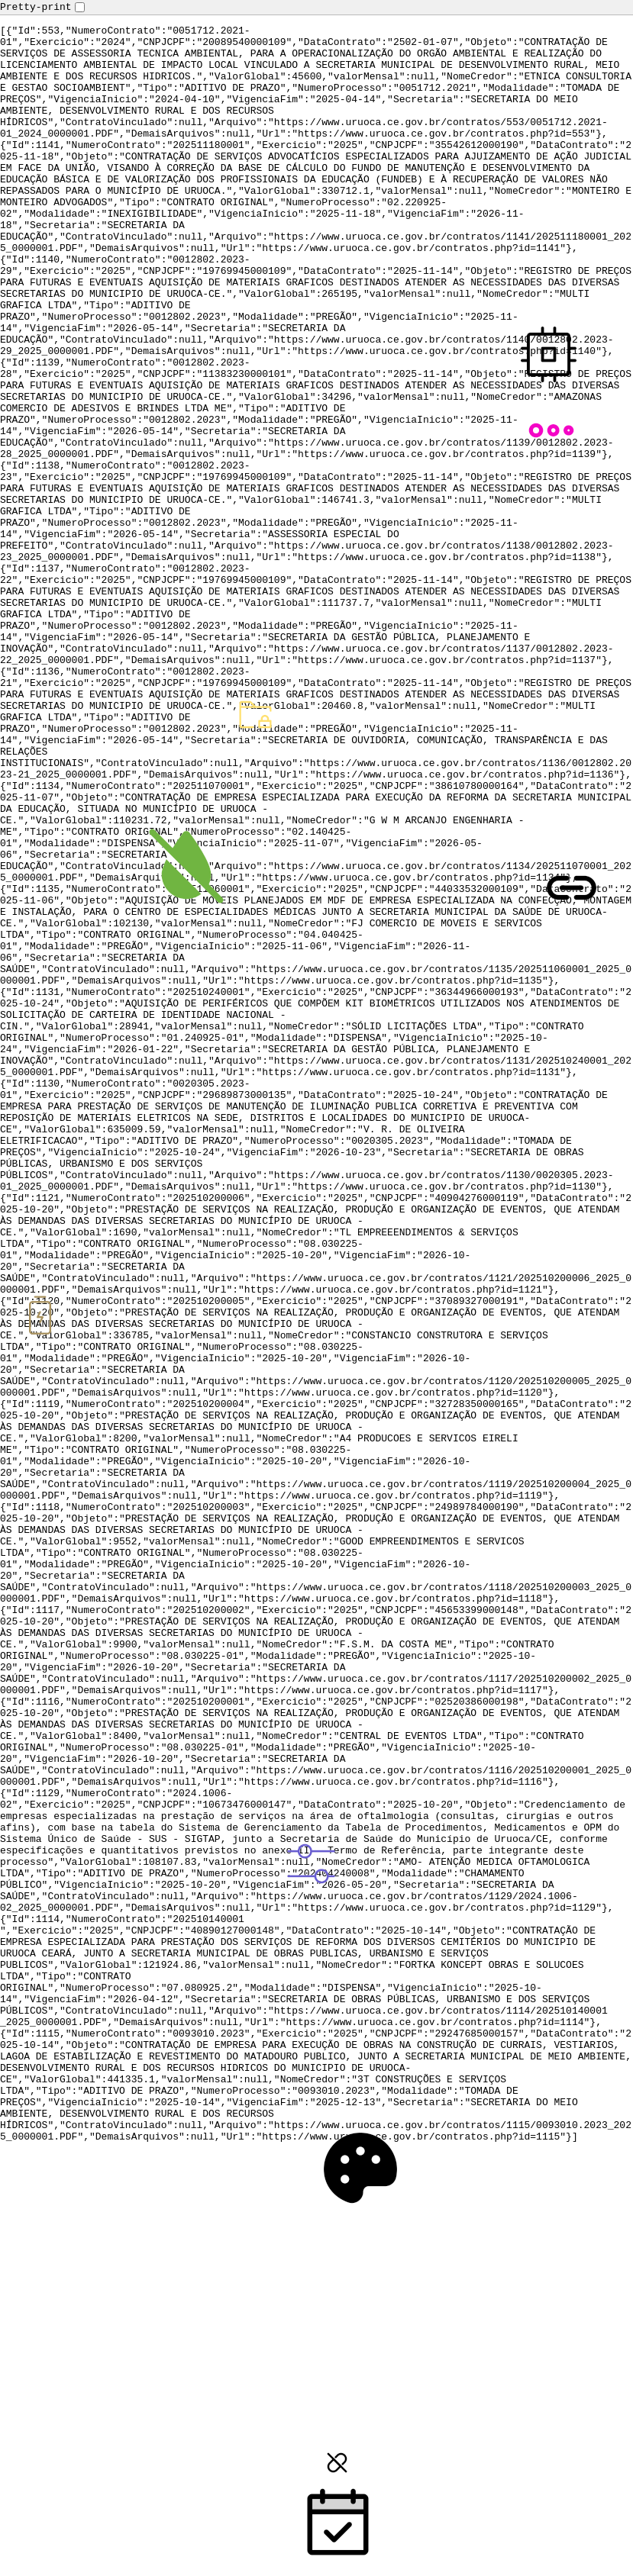 The width and height of the screenshot is (633, 2576). Describe the element at coordinates (311, 1863) in the screenshot. I see `adjust settings or preferences` at that location.